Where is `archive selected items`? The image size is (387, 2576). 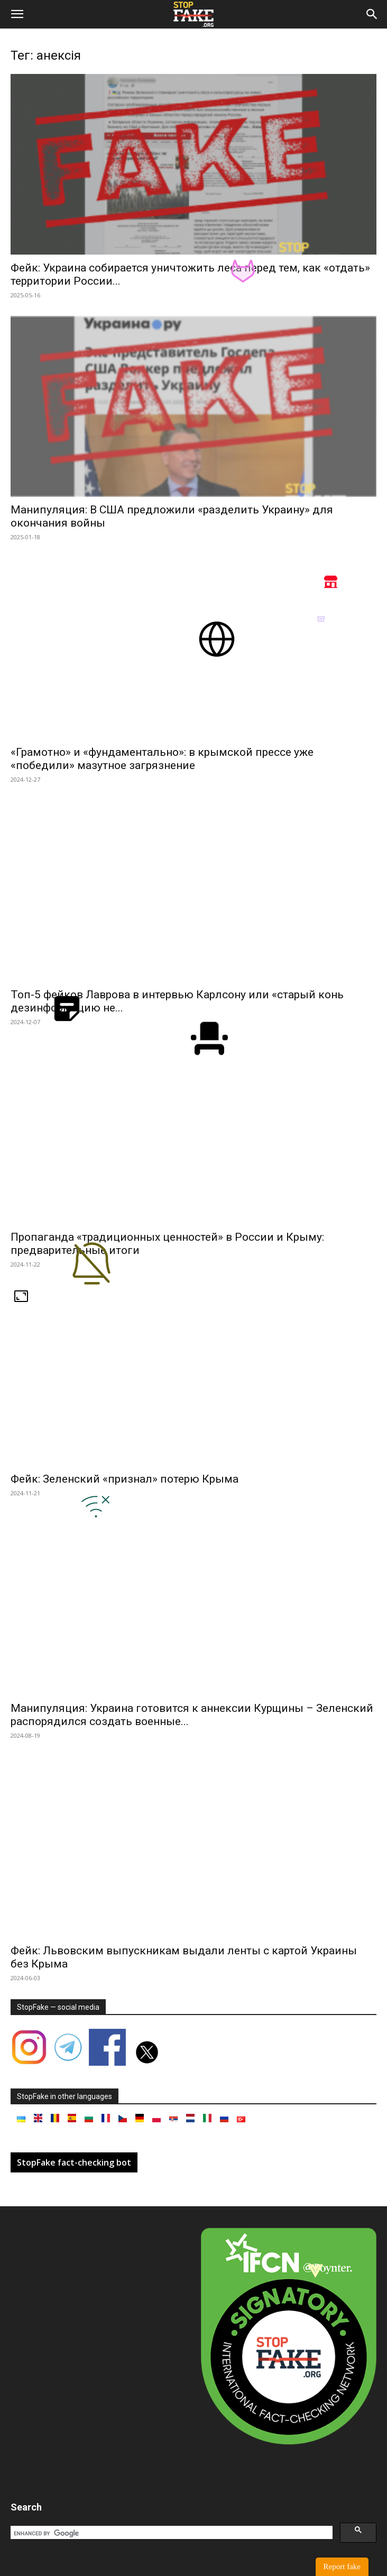 archive selected items is located at coordinates (321, 619).